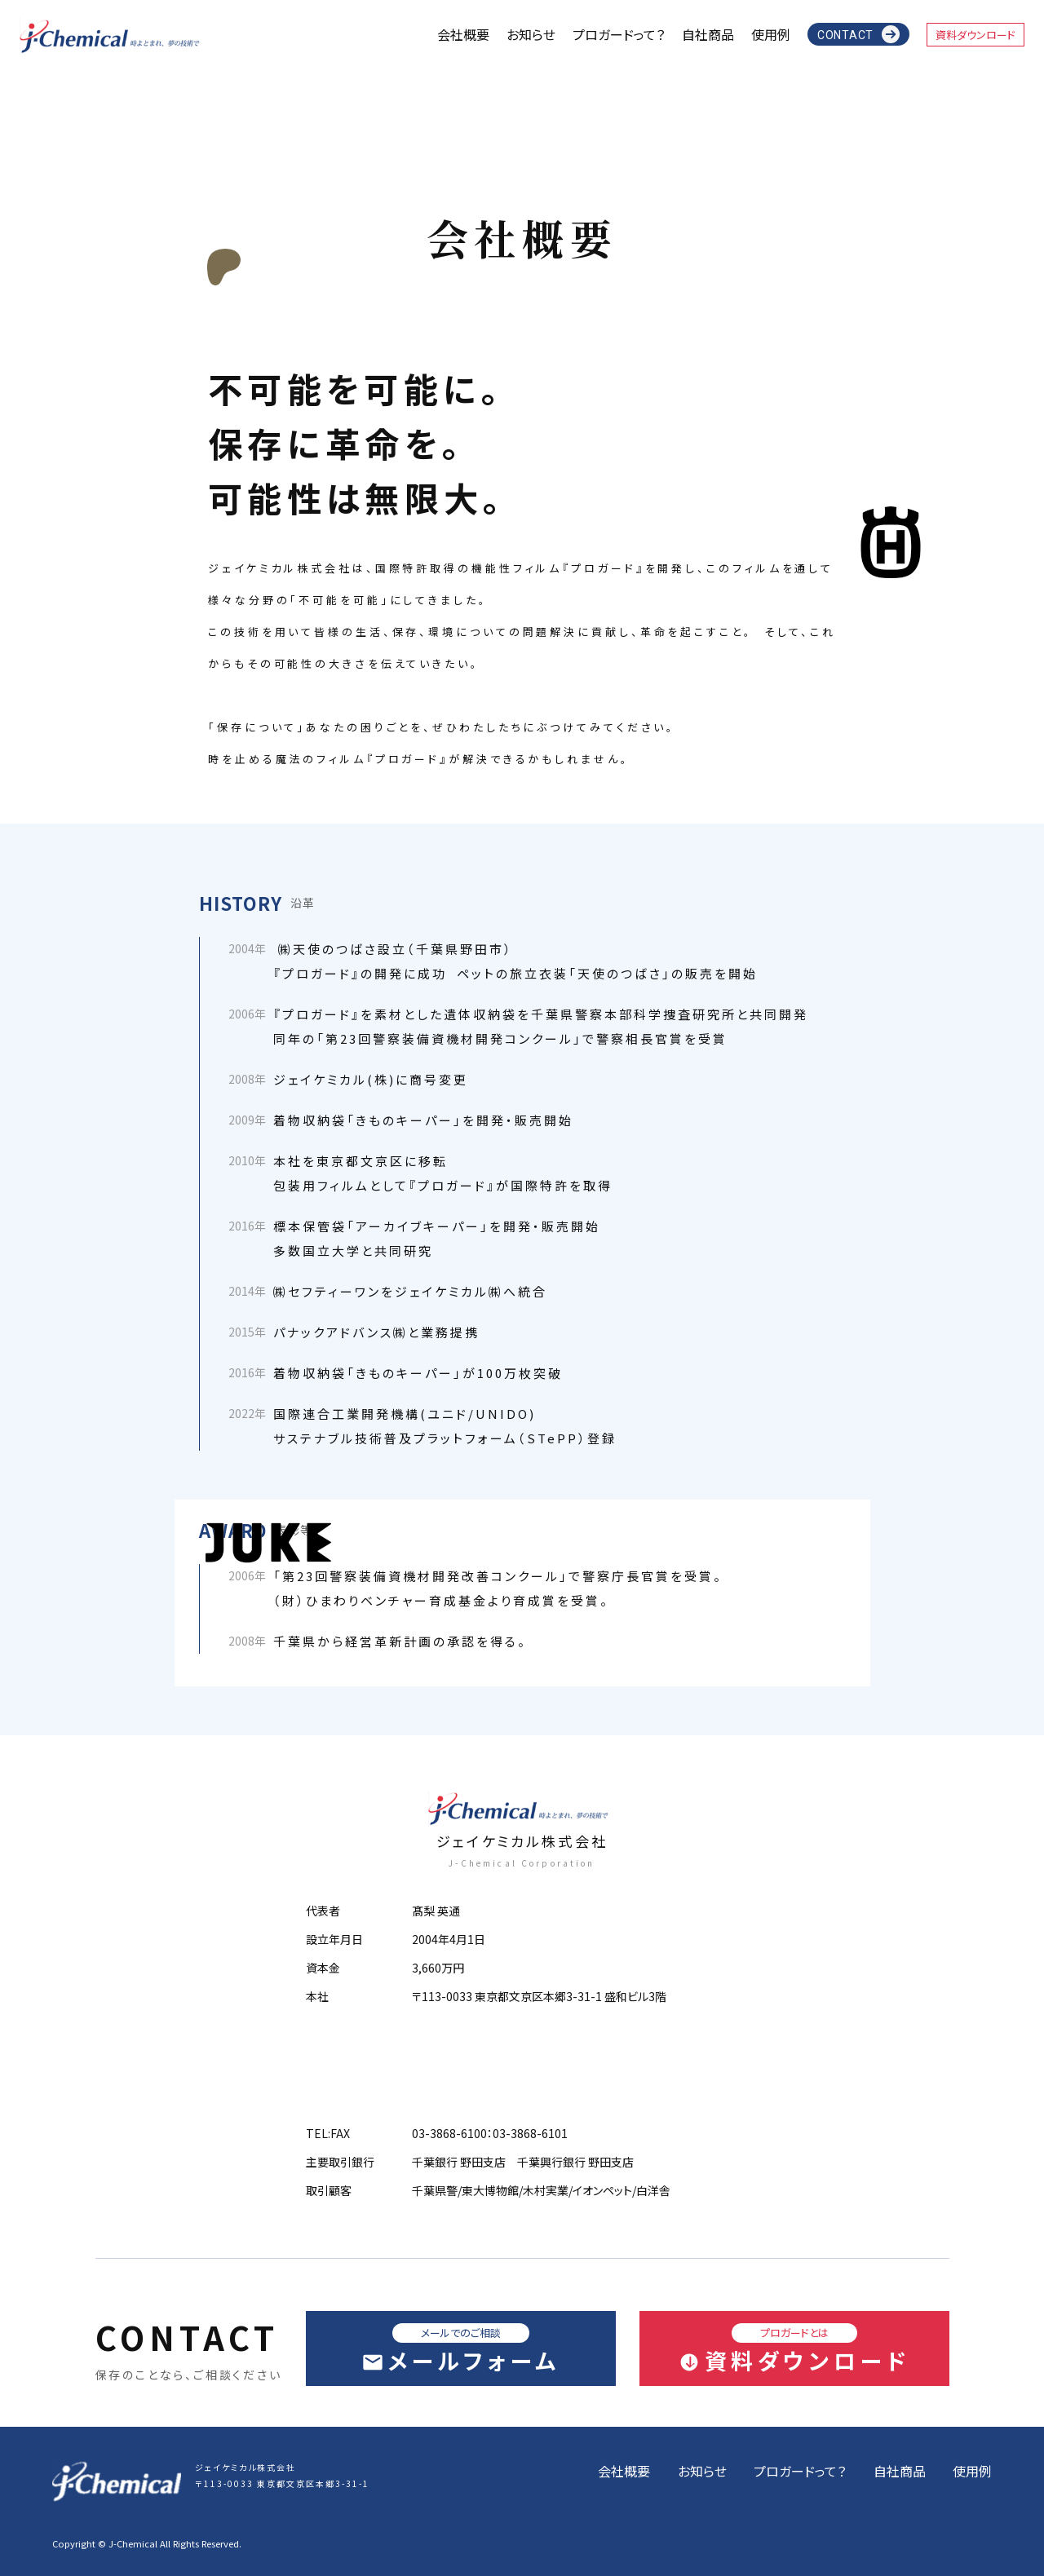 This screenshot has width=1044, height=2576. Describe the element at coordinates (891, 542) in the screenshot. I see `husqvarna brand logo` at that location.